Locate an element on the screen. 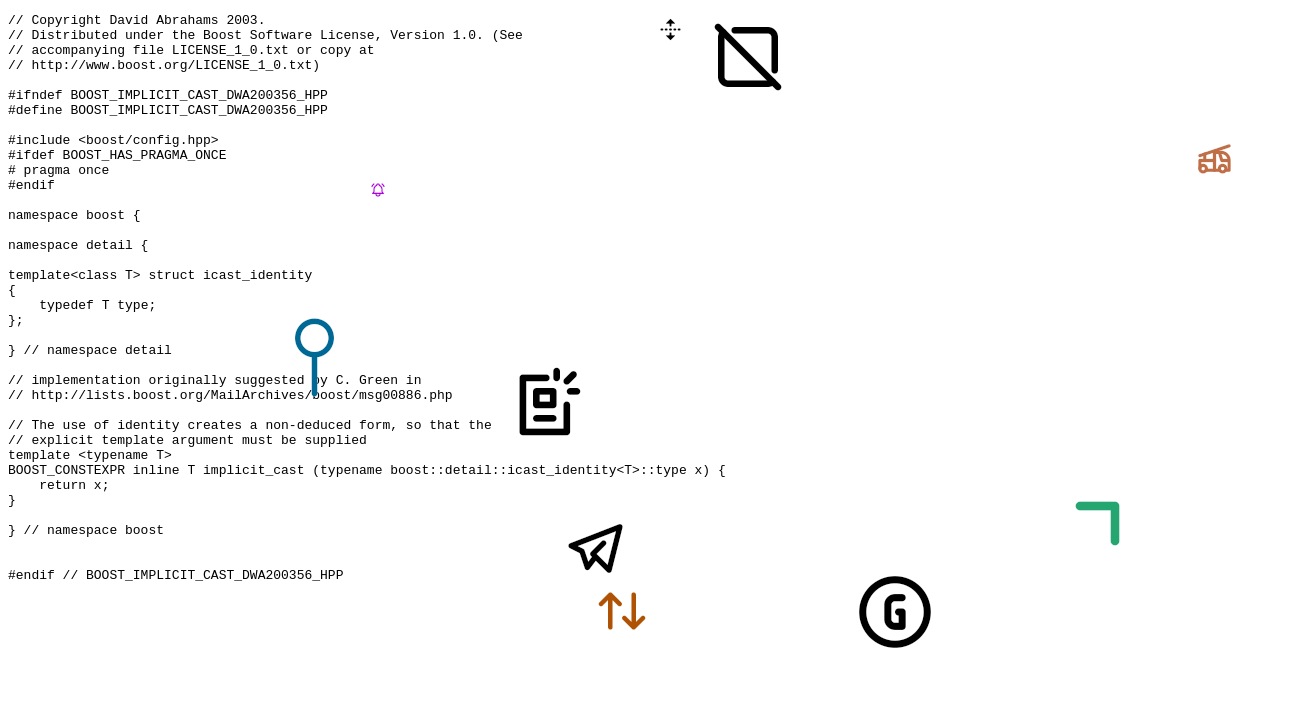  mark a location on the map is located at coordinates (314, 357).